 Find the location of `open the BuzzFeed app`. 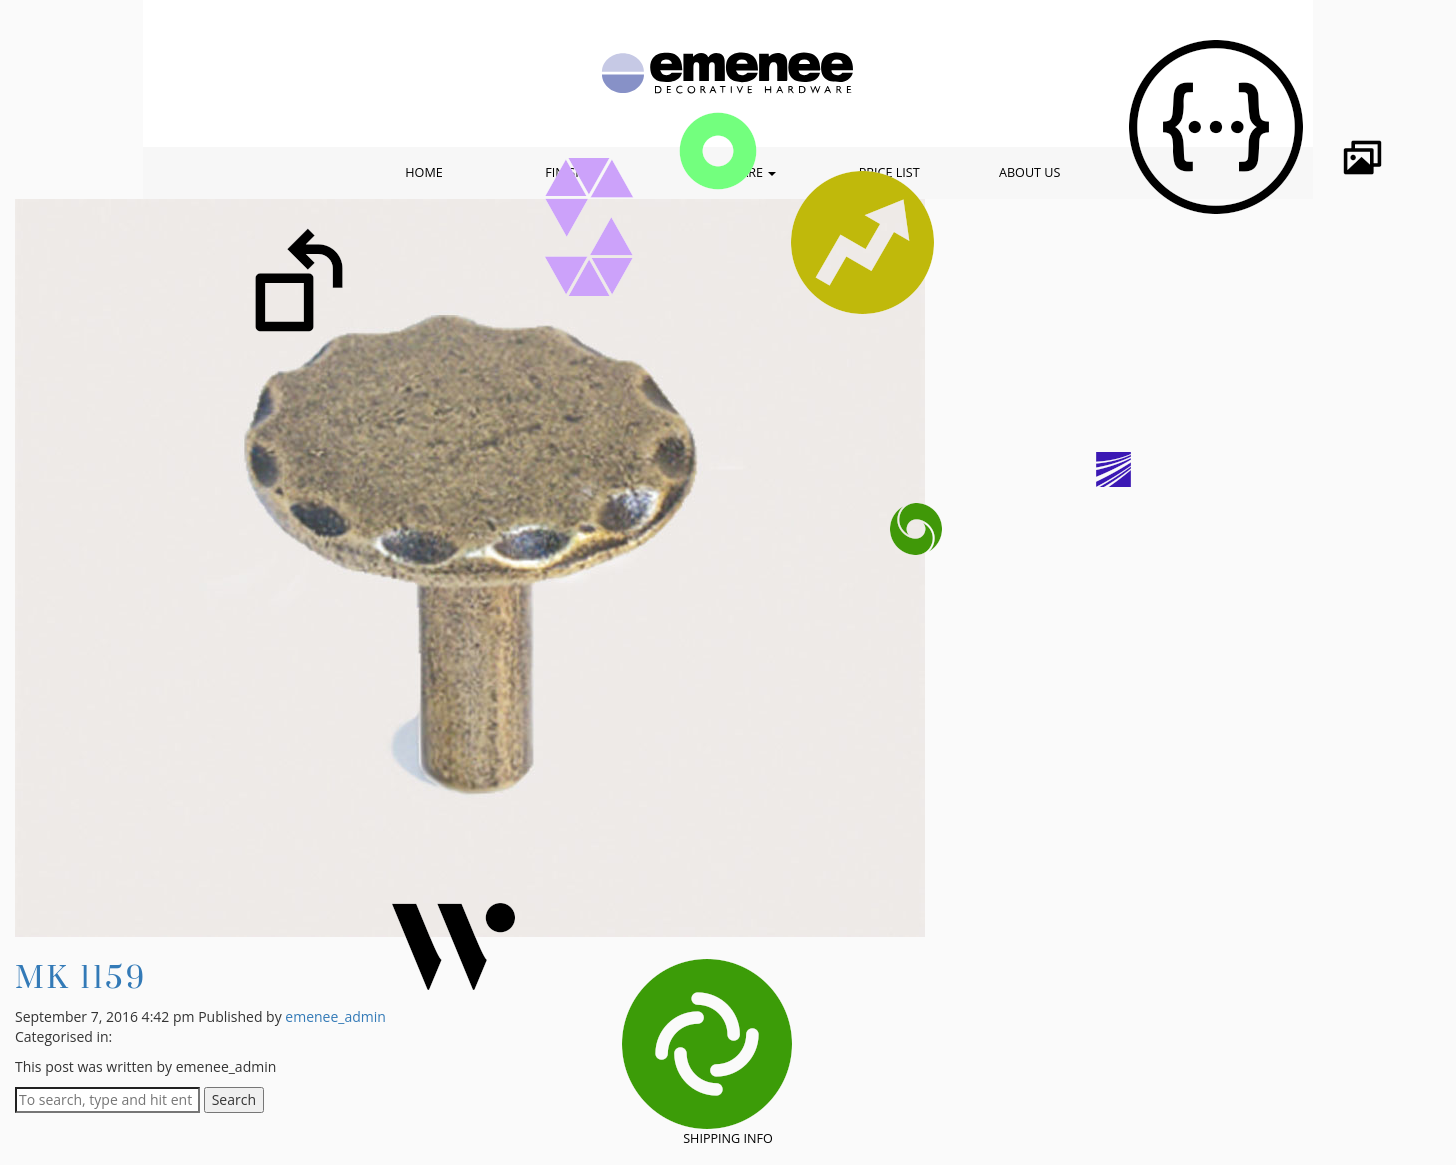

open the BuzzFeed app is located at coordinates (862, 242).